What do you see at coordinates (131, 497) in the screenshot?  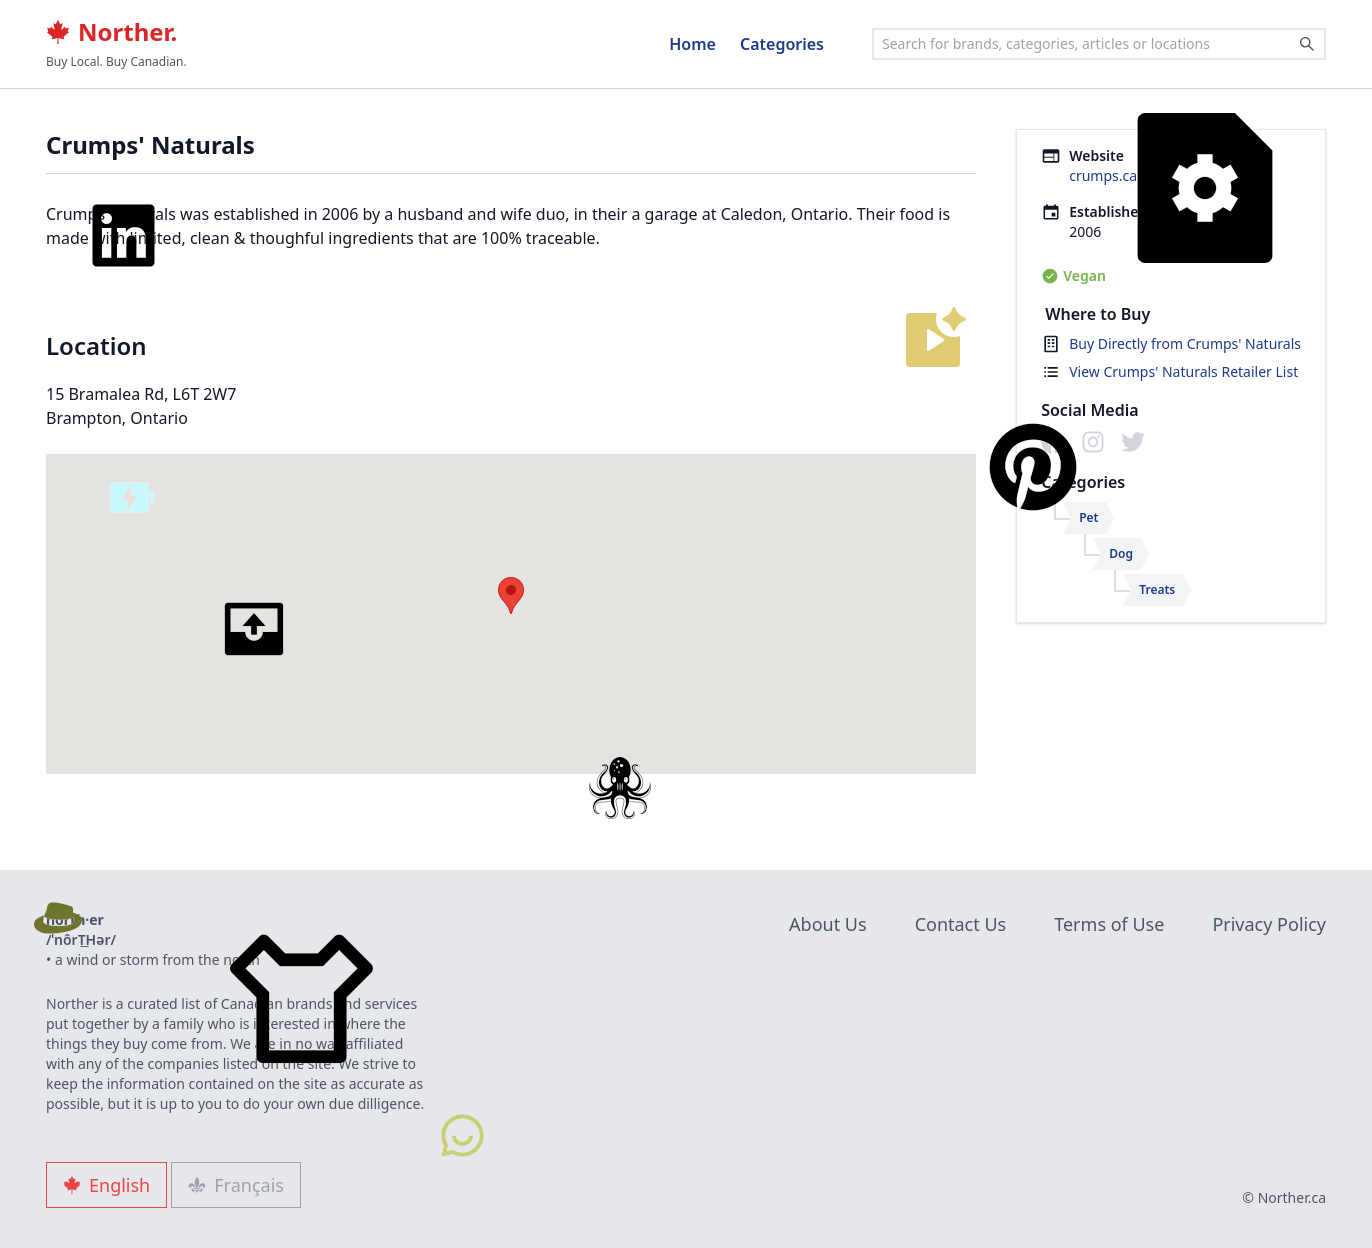 I see `indicates battery is currently charging` at bounding box center [131, 497].